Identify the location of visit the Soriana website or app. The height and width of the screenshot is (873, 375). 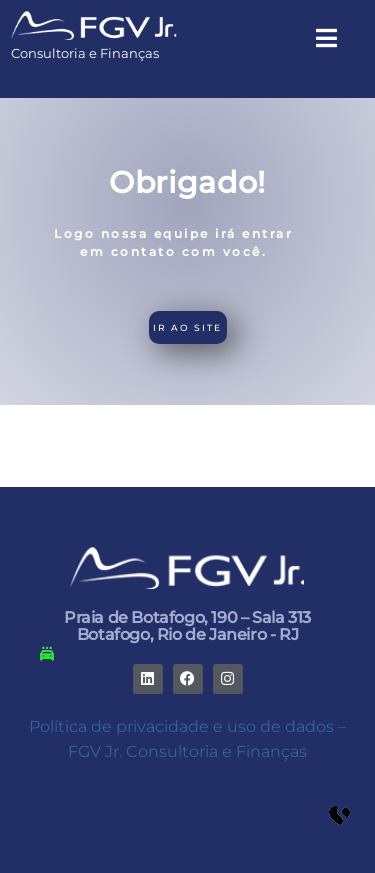
(339, 815).